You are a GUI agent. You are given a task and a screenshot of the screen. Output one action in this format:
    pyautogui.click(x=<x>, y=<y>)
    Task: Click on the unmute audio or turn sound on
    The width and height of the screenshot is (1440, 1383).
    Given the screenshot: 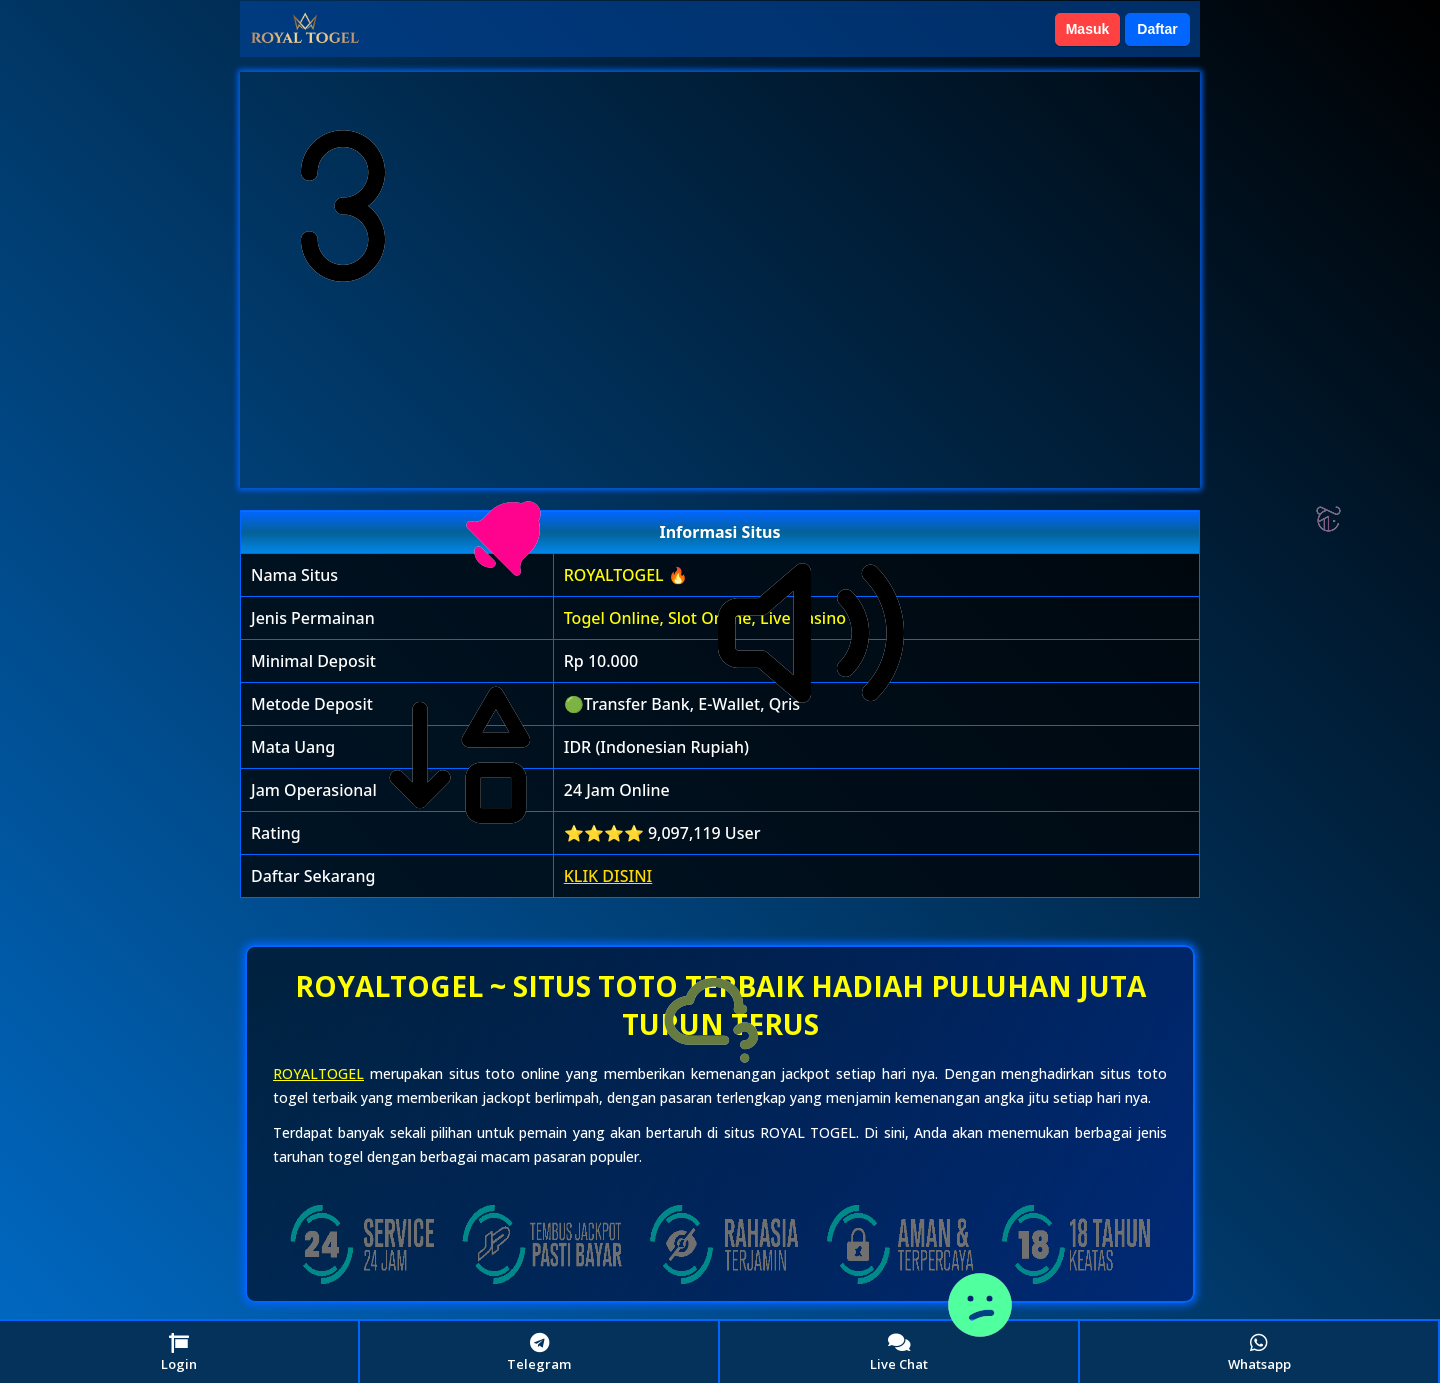 What is the action you would take?
    pyautogui.click(x=811, y=633)
    